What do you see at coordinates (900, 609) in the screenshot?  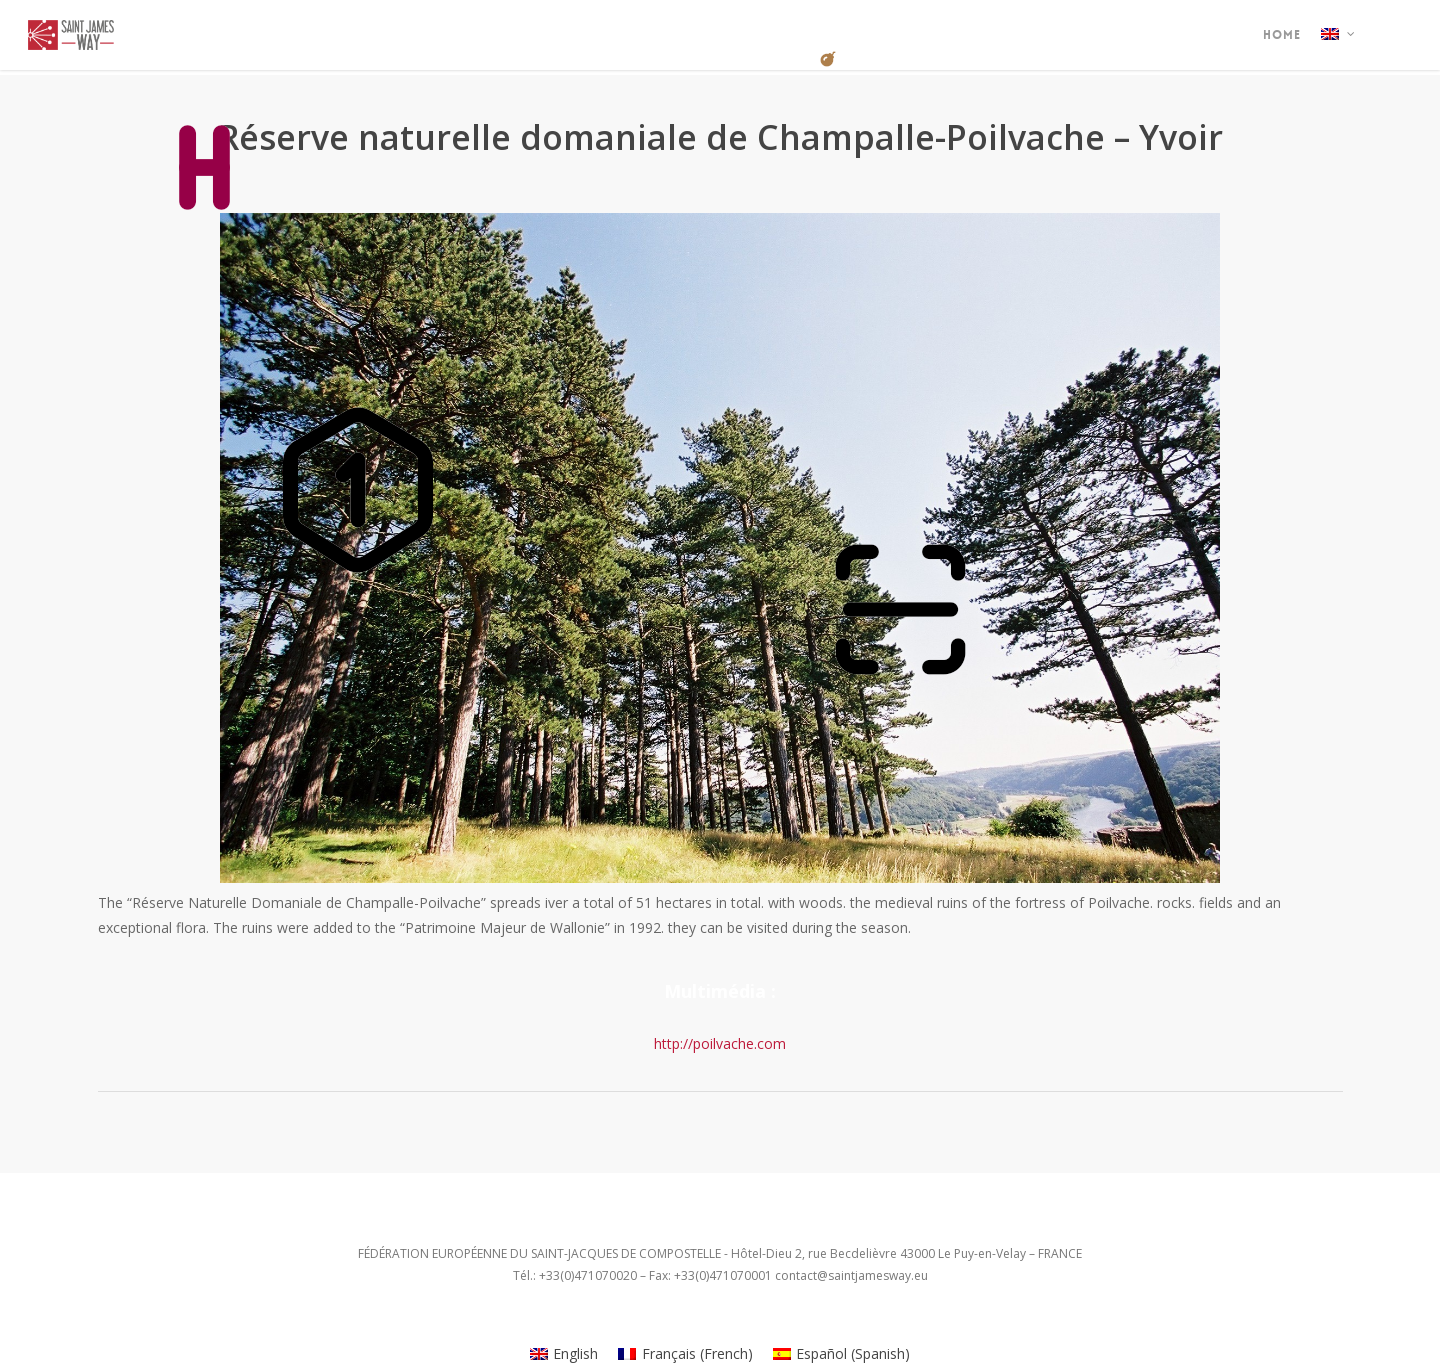 I see `scan a QR code or barcode` at bounding box center [900, 609].